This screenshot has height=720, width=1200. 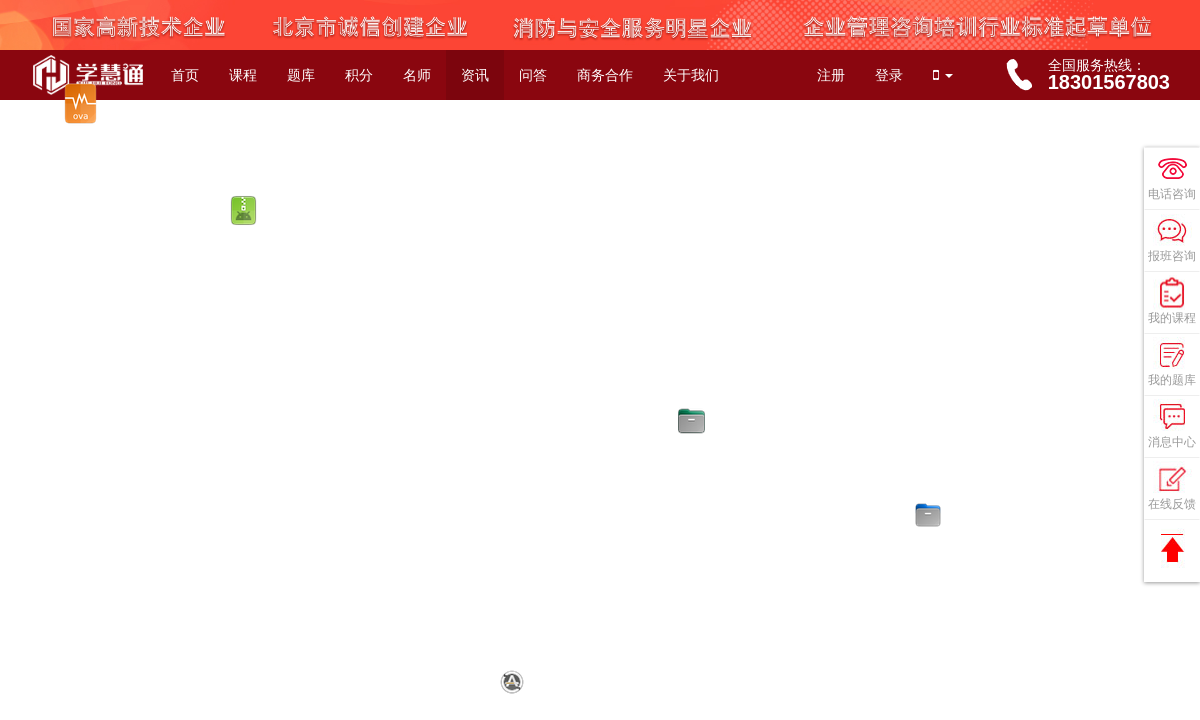 What do you see at coordinates (80, 103) in the screenshot?
I see `a VirtualBox appliance file (.ova format)` at bounding box center [80, 103].